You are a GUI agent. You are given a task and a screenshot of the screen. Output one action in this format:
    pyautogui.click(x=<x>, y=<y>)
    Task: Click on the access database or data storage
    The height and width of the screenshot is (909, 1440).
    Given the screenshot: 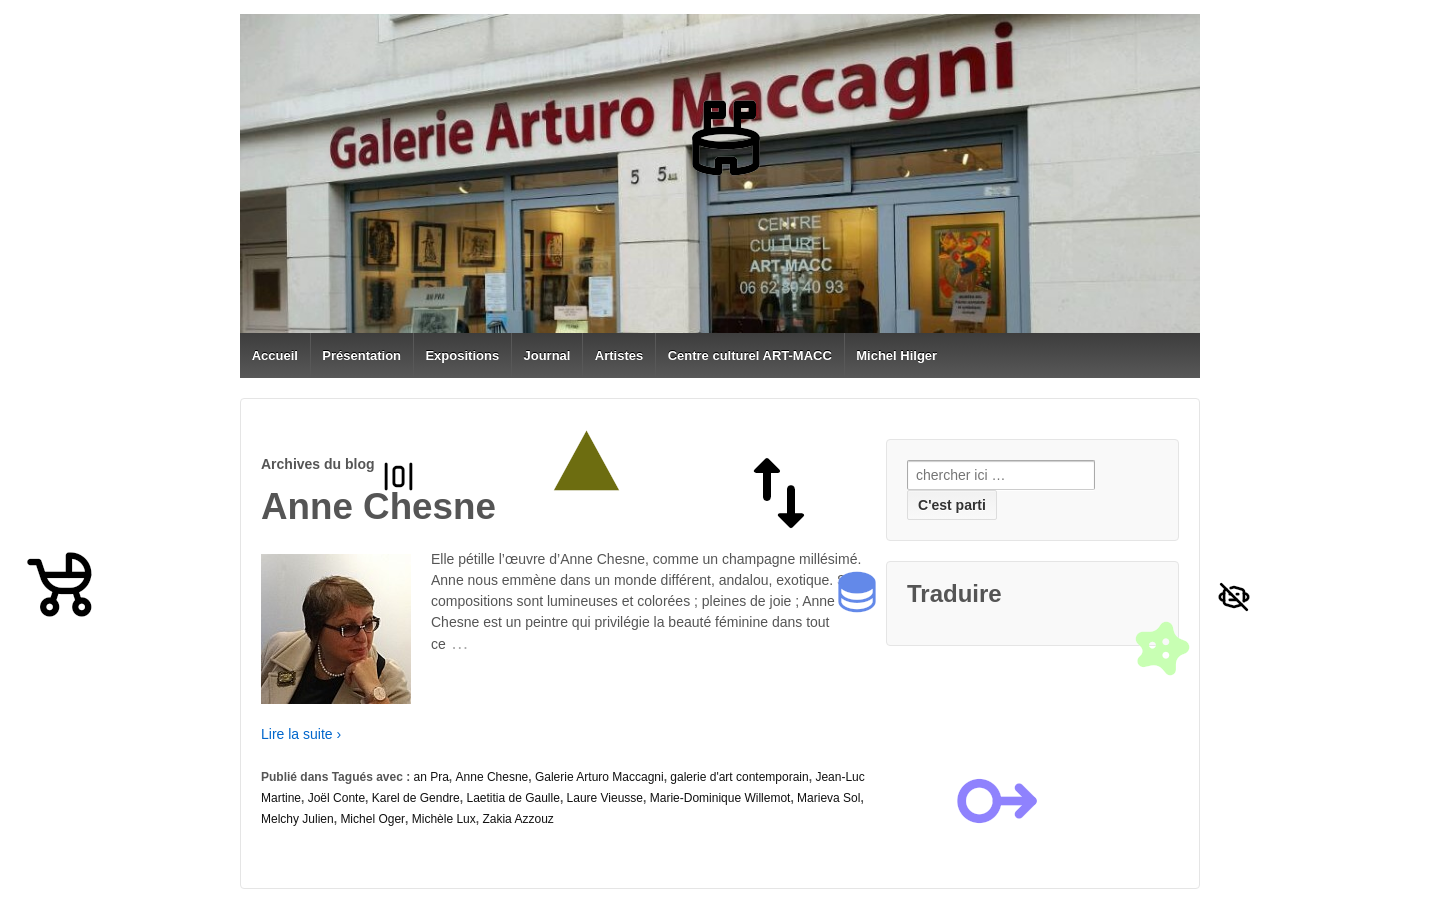 What is the action you would take?
    pyautogui.click(x=857, y=592)
    